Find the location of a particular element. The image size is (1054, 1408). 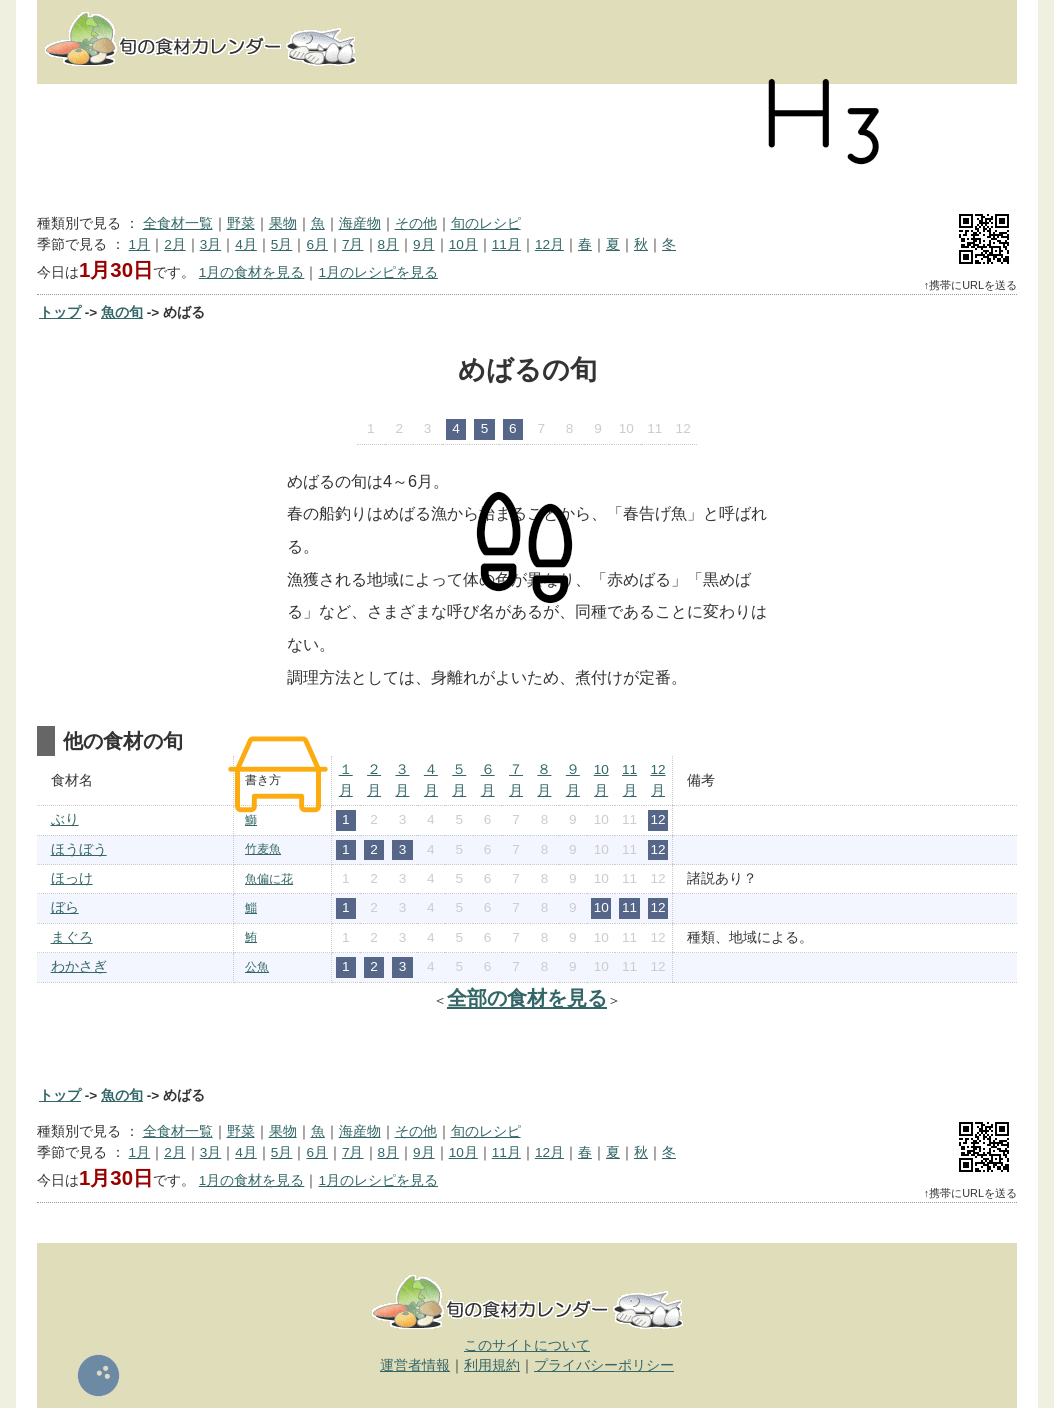

access bowling or sports games is located at coordinates (98, 1375).